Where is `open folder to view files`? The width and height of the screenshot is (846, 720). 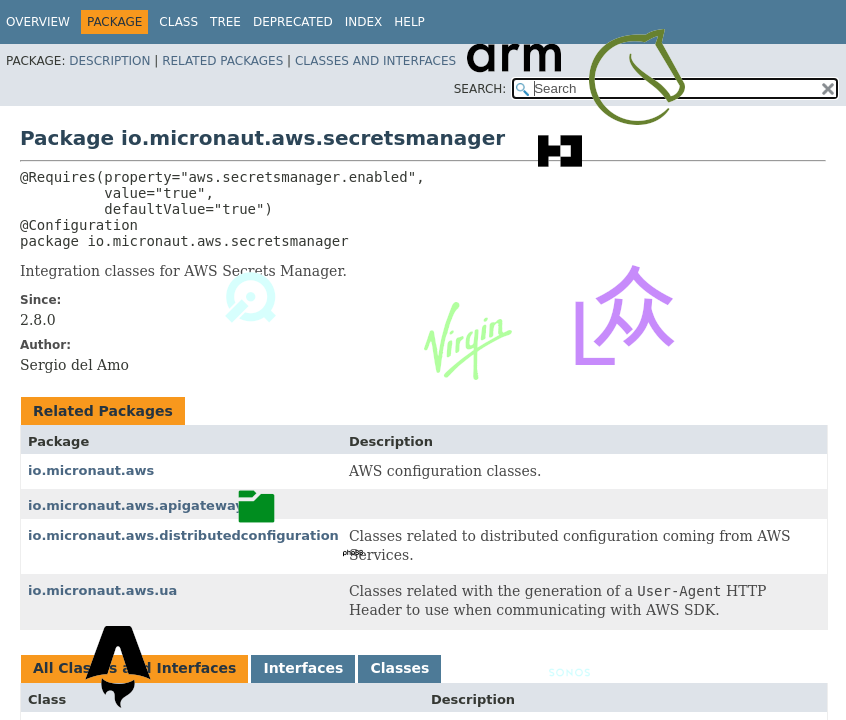
open folder to view files is located at coordinates (256, 506).